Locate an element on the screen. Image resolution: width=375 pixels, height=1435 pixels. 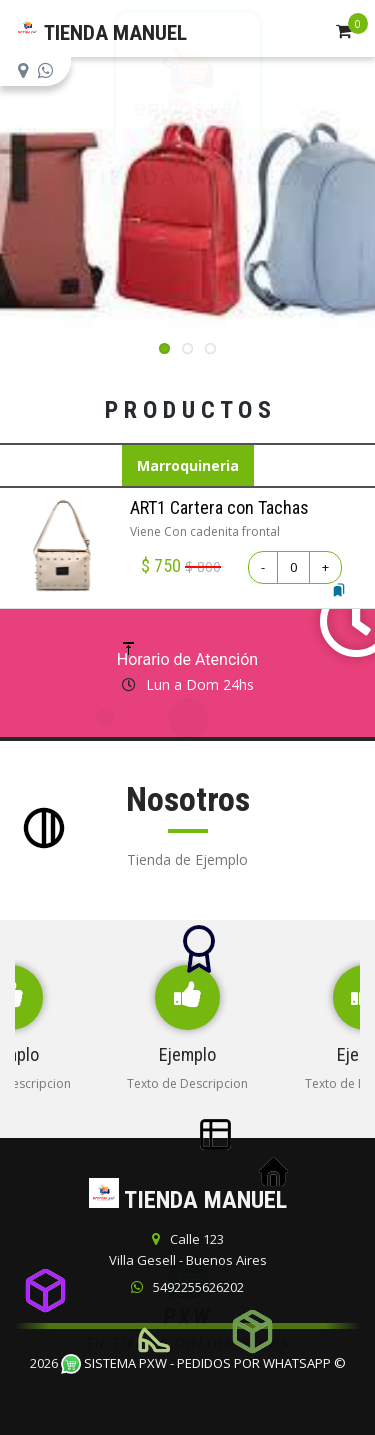
align content to top is located at coordinates (128, 648).